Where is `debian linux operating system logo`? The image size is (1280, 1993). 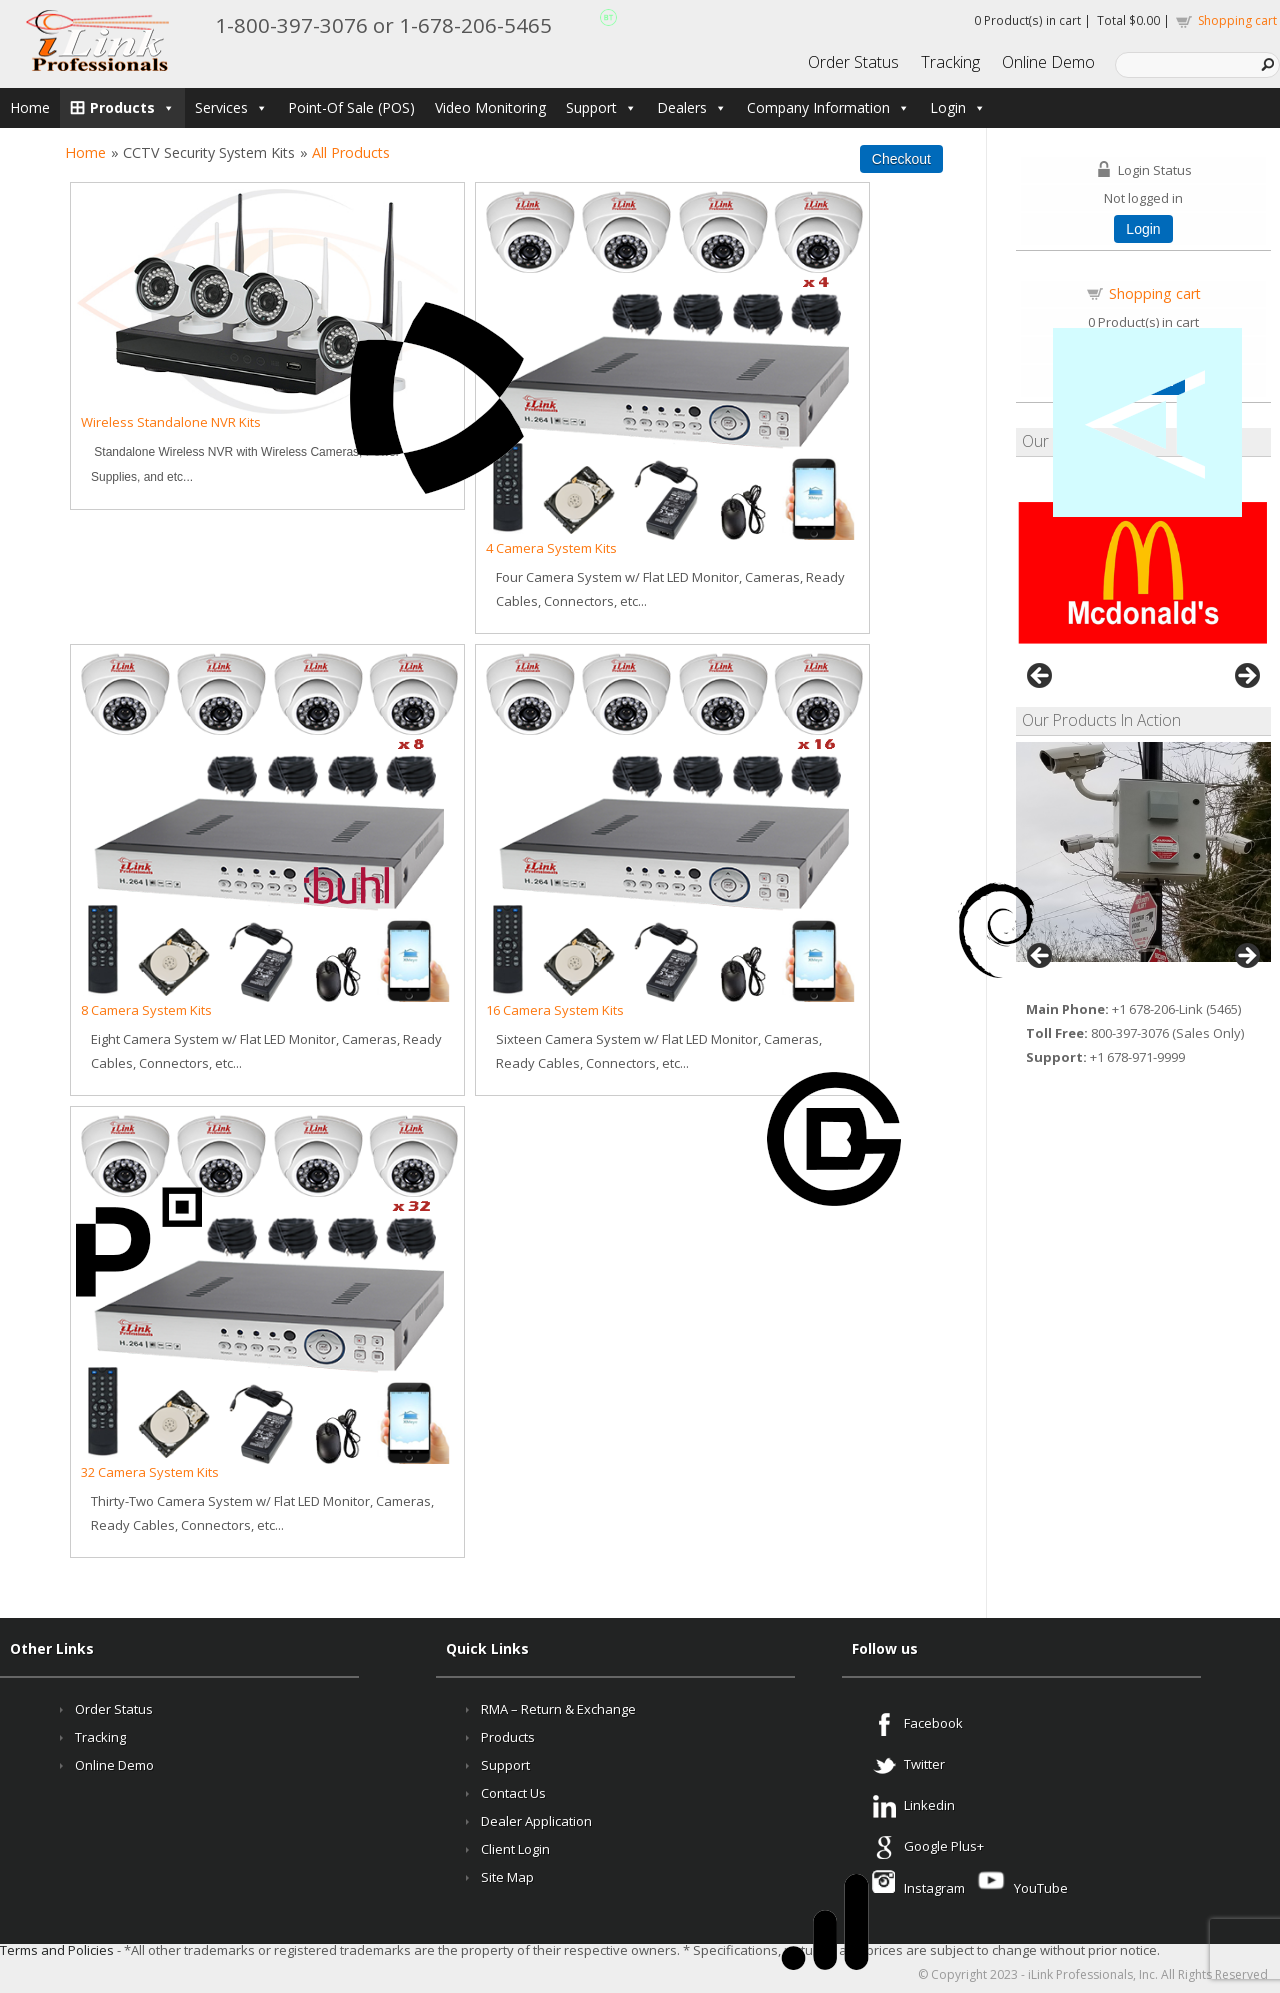 debian linux operating system logo is located at coordinates (997, 930).